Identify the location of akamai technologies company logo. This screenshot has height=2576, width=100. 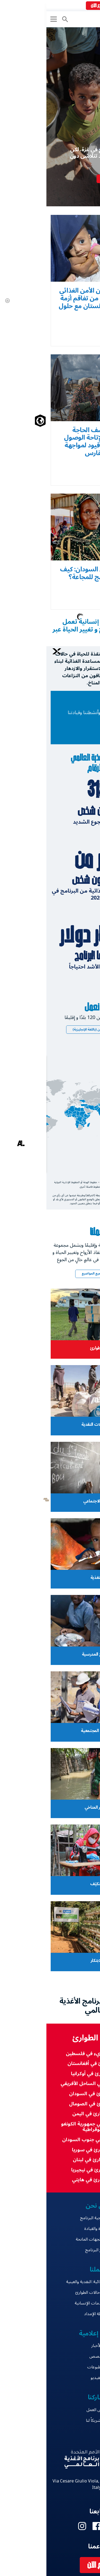
(80, 617).